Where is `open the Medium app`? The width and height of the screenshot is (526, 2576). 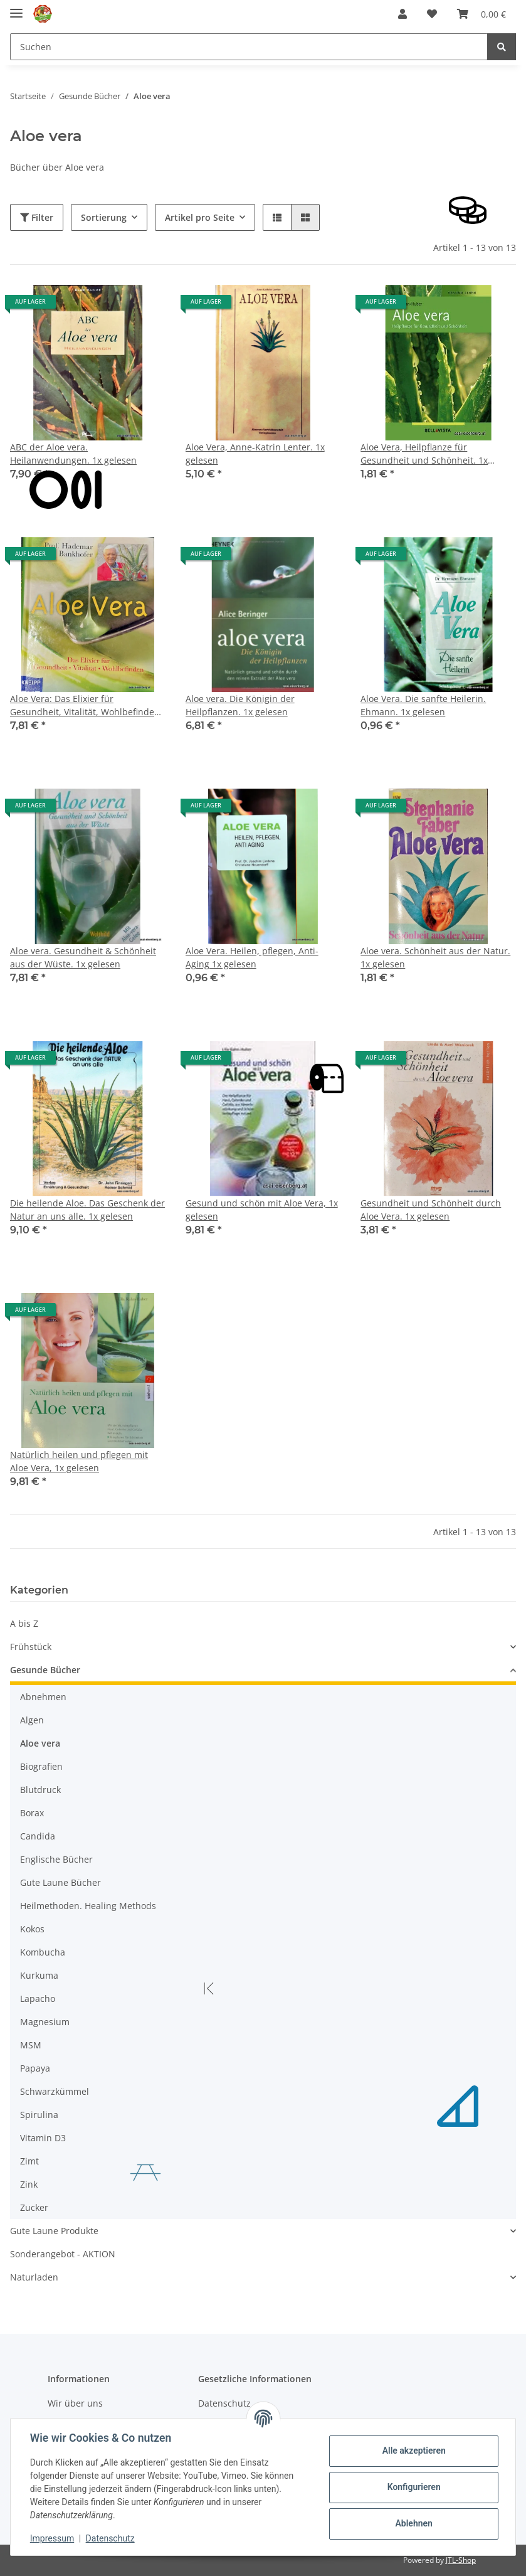 open the Medium app is located at coordinates (65, 489).